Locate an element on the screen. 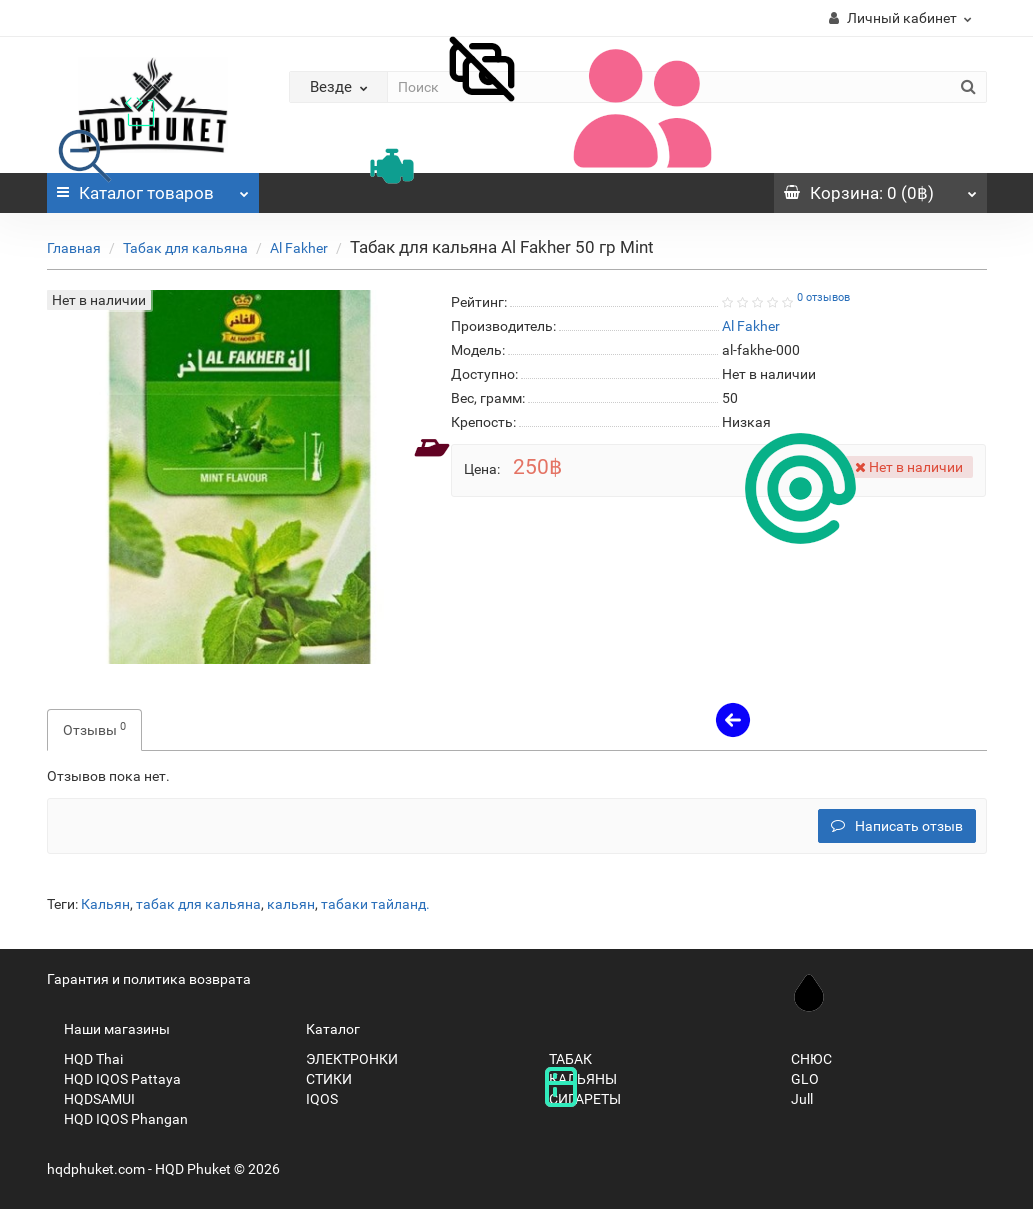 This screenshot has height=1209, width=1033. view group members is located at coordinates (642, 106).